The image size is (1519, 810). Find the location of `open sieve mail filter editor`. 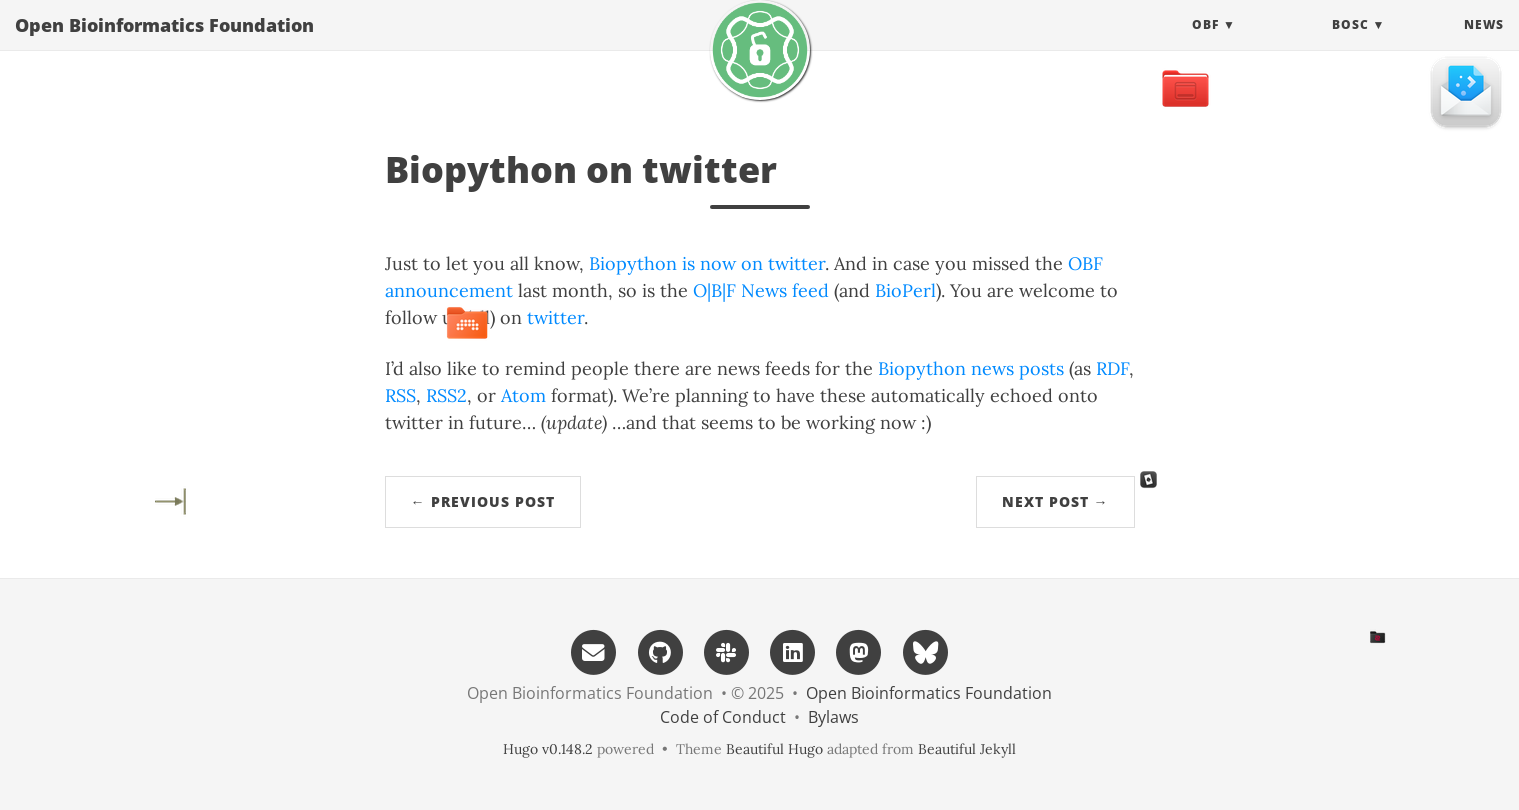

open sieve mail filter editor is located at coordinates (1466, 92).